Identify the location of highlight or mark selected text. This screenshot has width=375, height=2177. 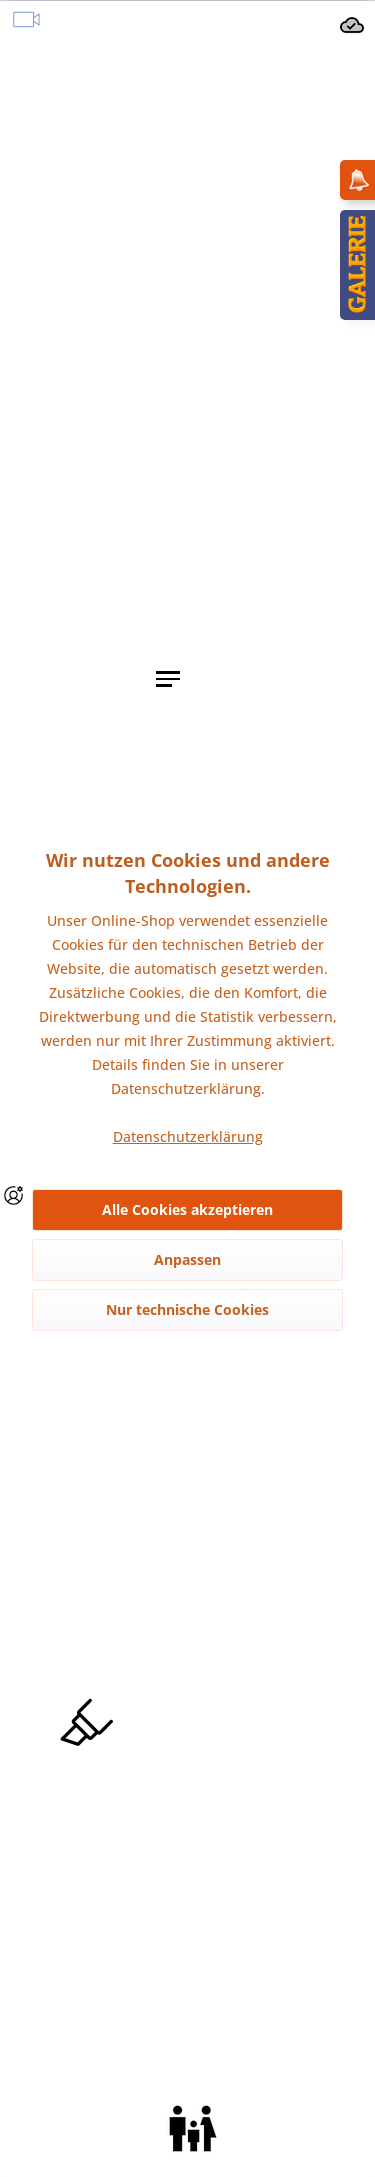
(85, 1725).